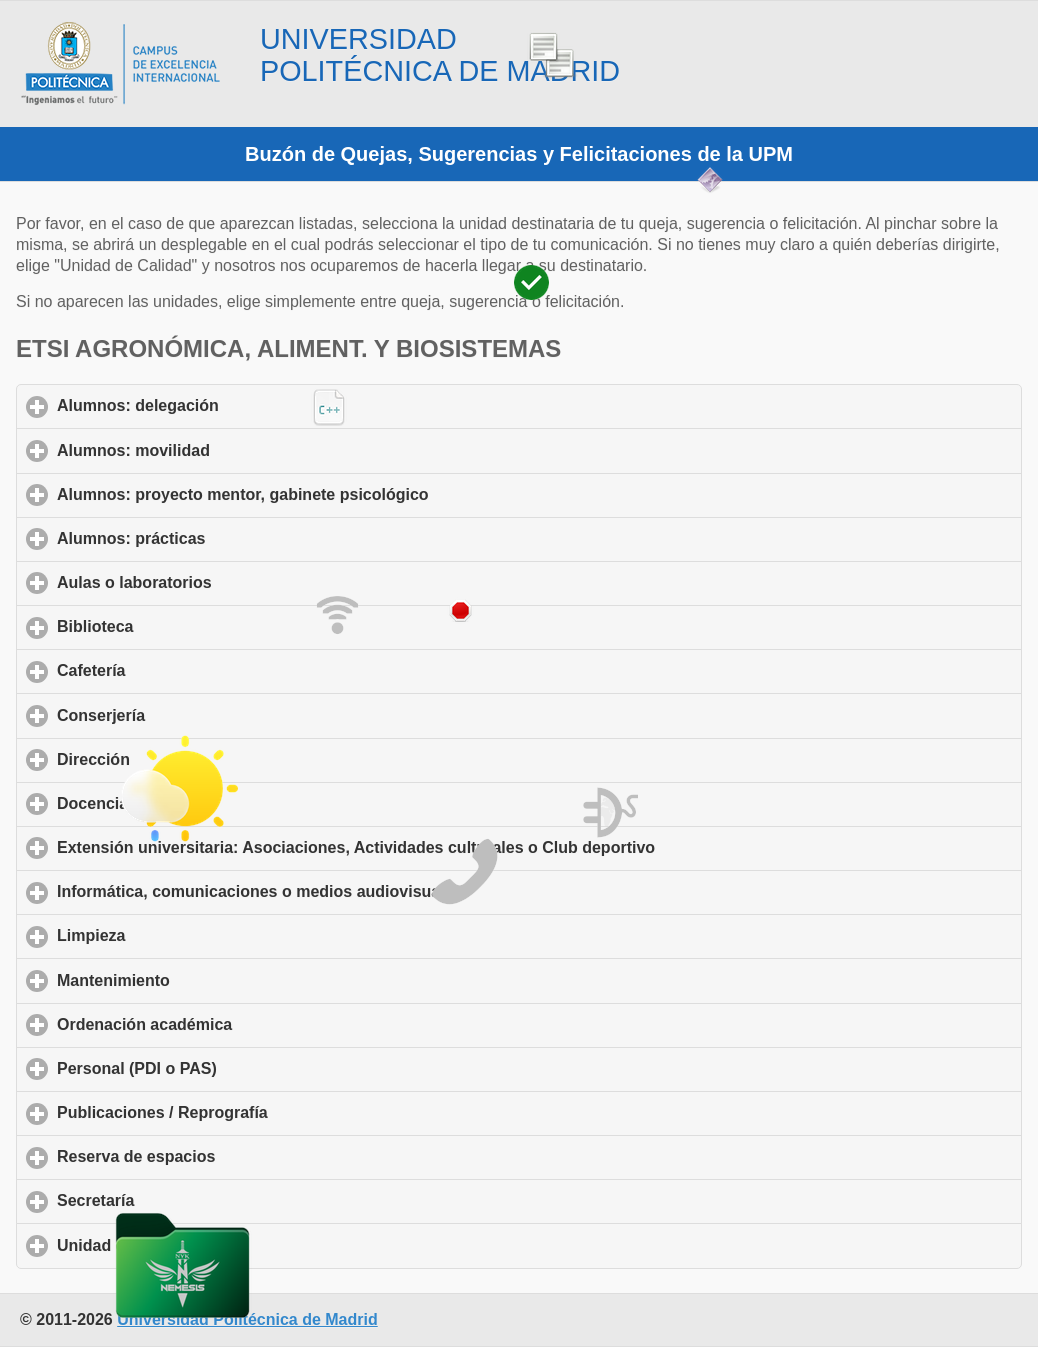 The image size is (1038, 1347). What do you see at coordinates (460, 610) in the screenshot?
I see `stop a running process or task` at bounding box center [460, 610].